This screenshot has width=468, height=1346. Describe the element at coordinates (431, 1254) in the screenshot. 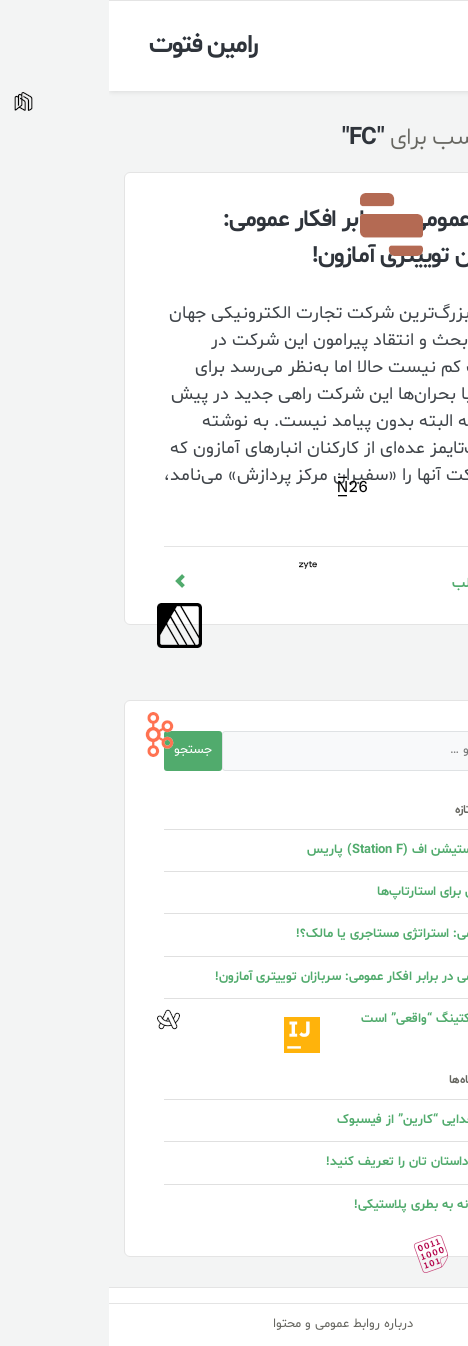

I see `open pastebin website or app` at that location.